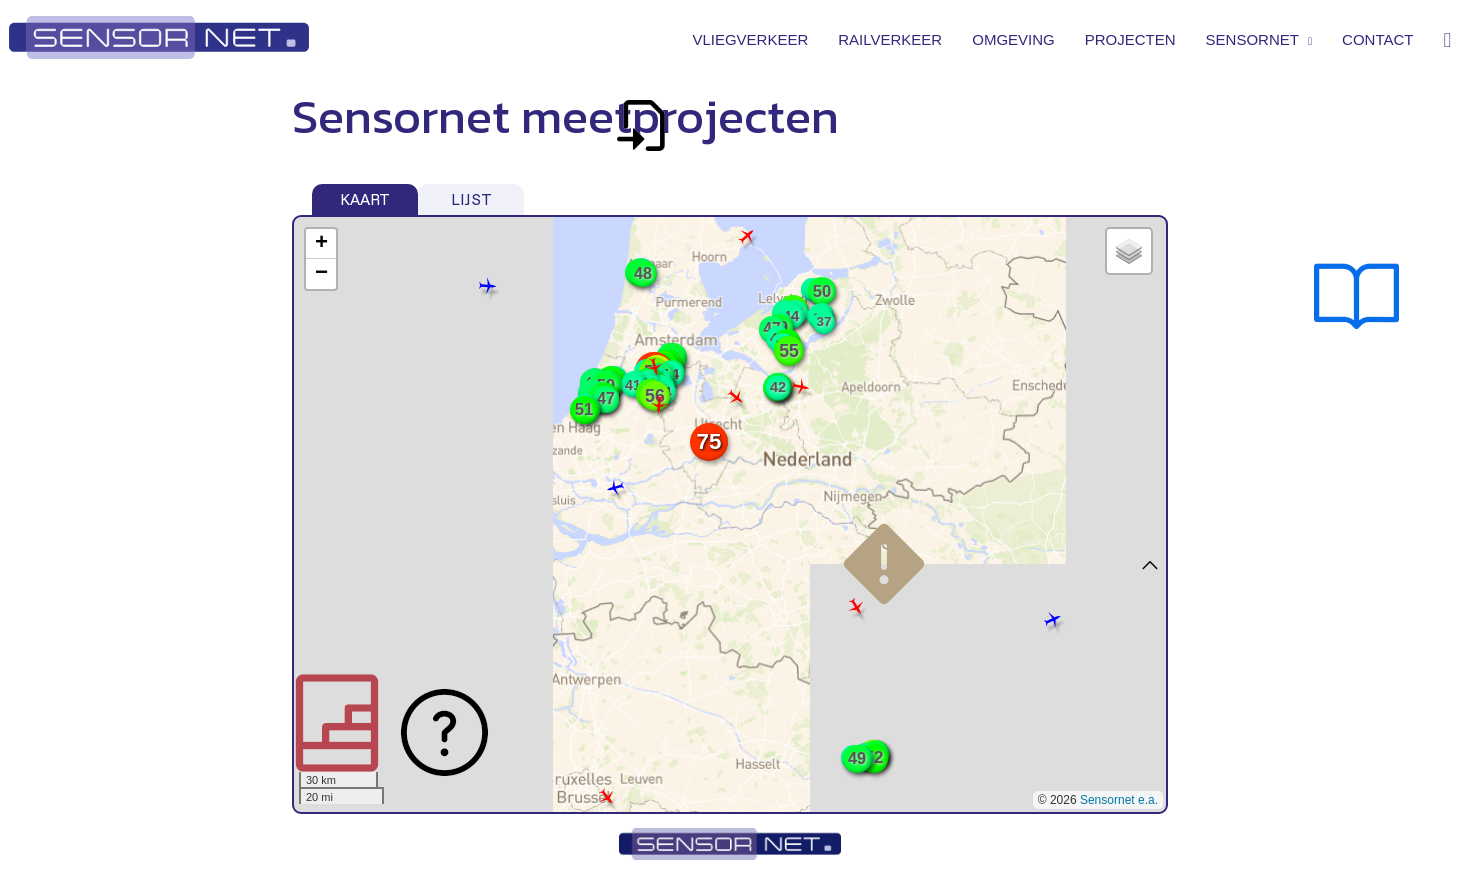 The width and height of the screenshot is (1460, 869). Describe the element at coordinates (884, 564) in the screenshot. I see `indicates a warning or alert status` at that location.